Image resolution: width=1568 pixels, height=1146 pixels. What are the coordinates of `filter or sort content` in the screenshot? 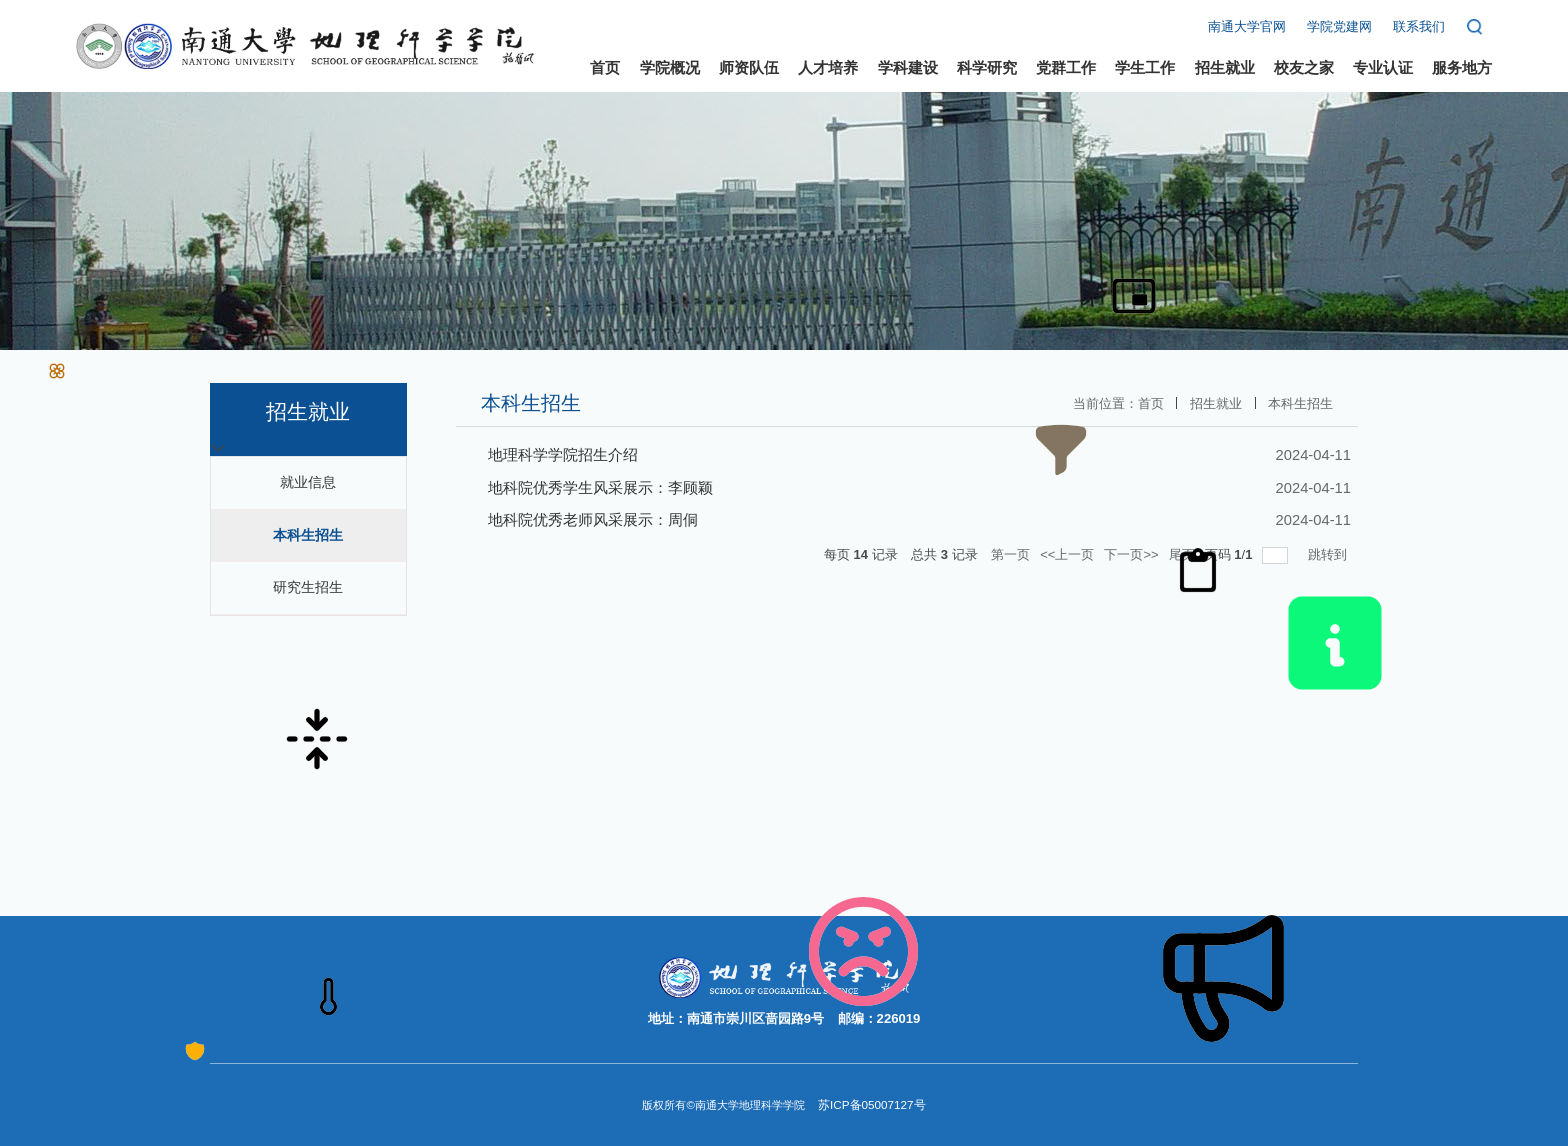 It's located at (1061, 450).